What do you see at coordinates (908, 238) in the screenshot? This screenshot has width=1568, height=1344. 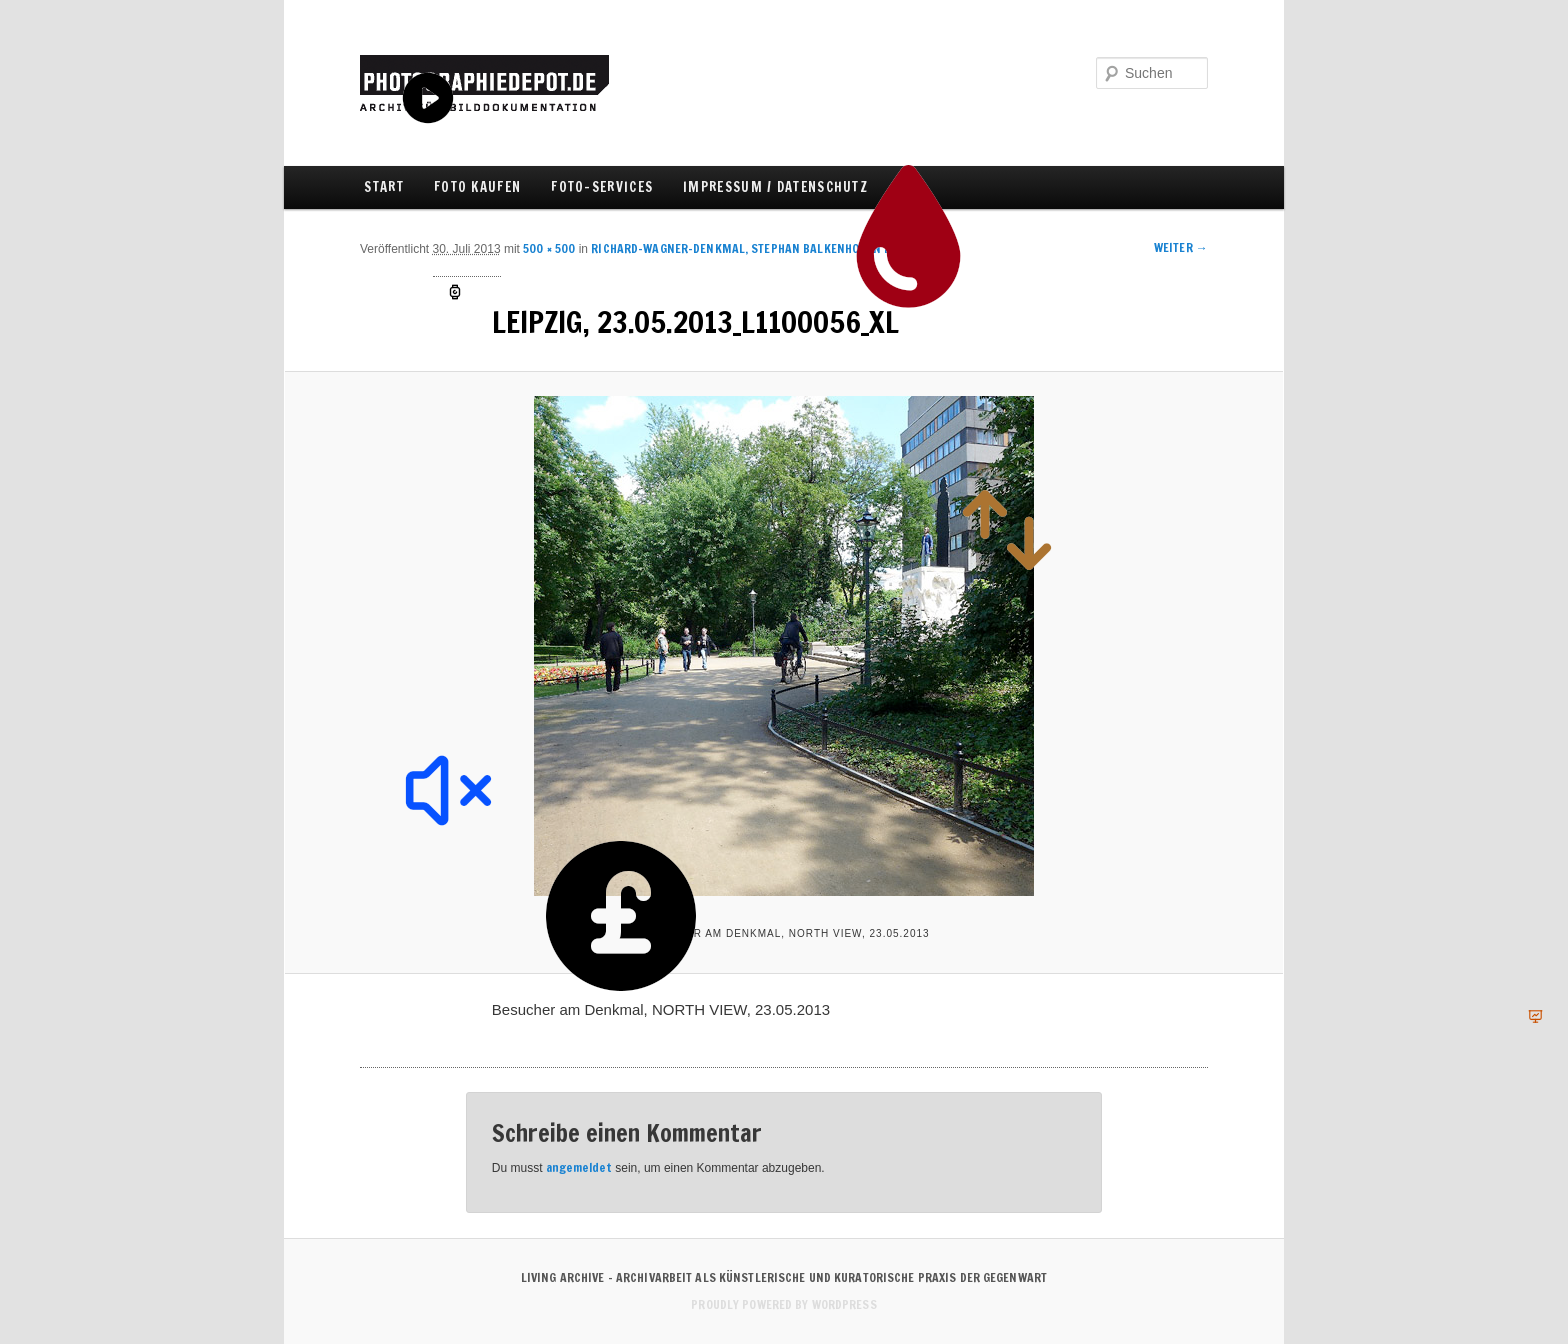 I see `adjust color or tint settings` at bounding box center [908, 238].